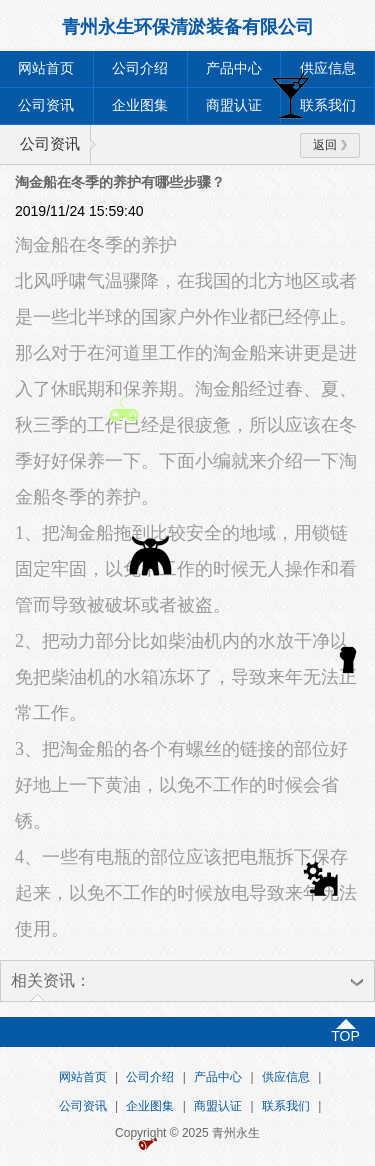 This screenshot has width=375, height=1166. What do you see at coordinates (348, 660) in the screenshot?
I see `indicates rebellion or protest theme` at bounding box center [348, 660].